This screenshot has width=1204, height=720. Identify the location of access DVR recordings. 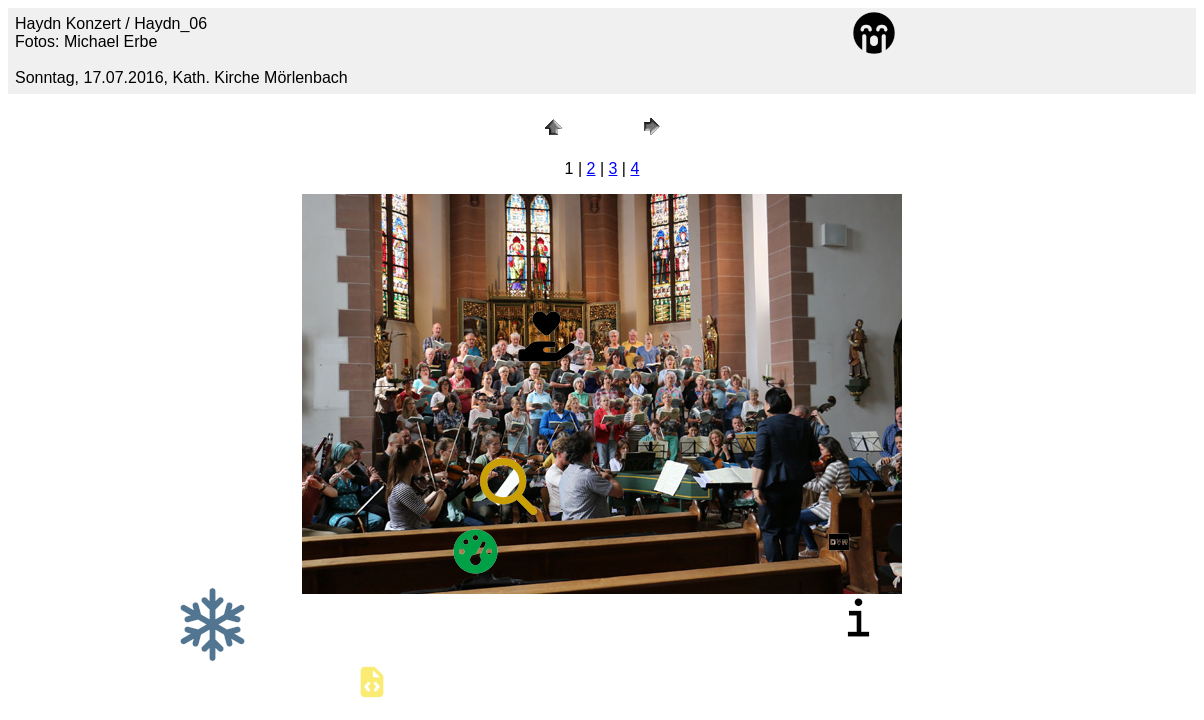
(839, 542).